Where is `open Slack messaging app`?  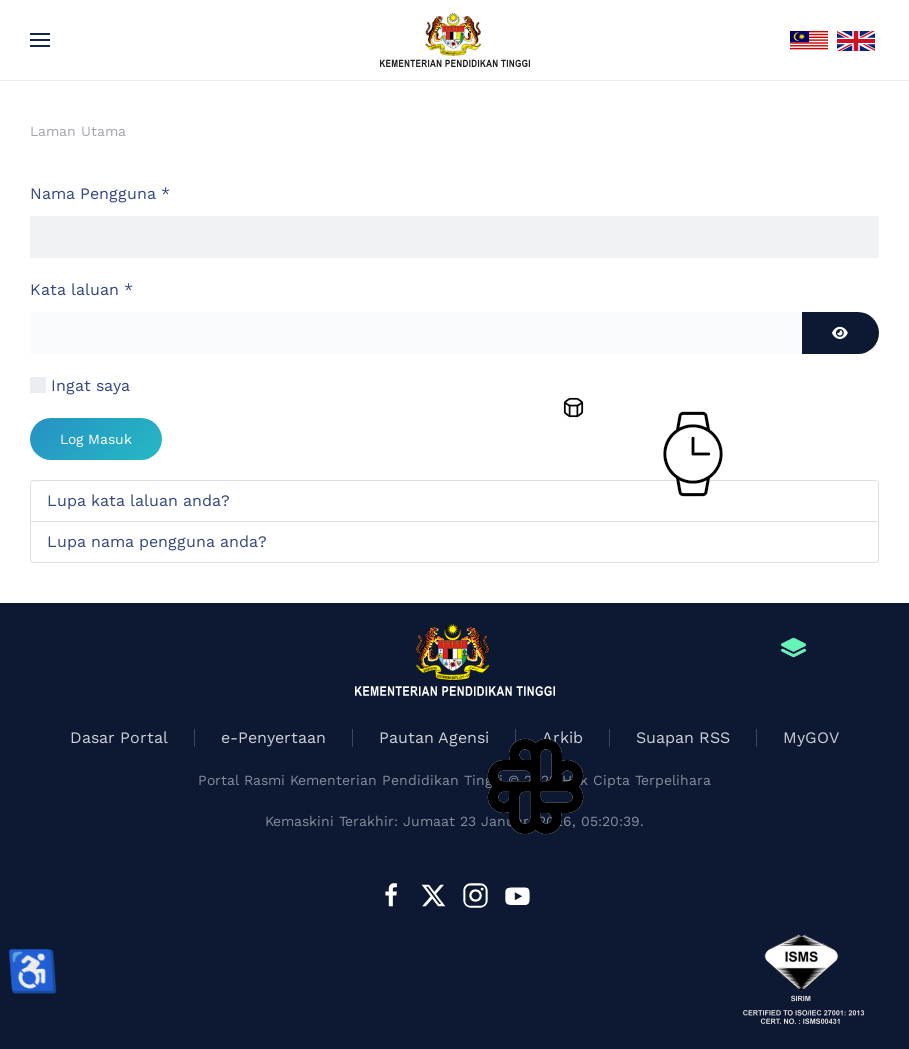 open Slack messaging app is located at coordinates (535, 786).